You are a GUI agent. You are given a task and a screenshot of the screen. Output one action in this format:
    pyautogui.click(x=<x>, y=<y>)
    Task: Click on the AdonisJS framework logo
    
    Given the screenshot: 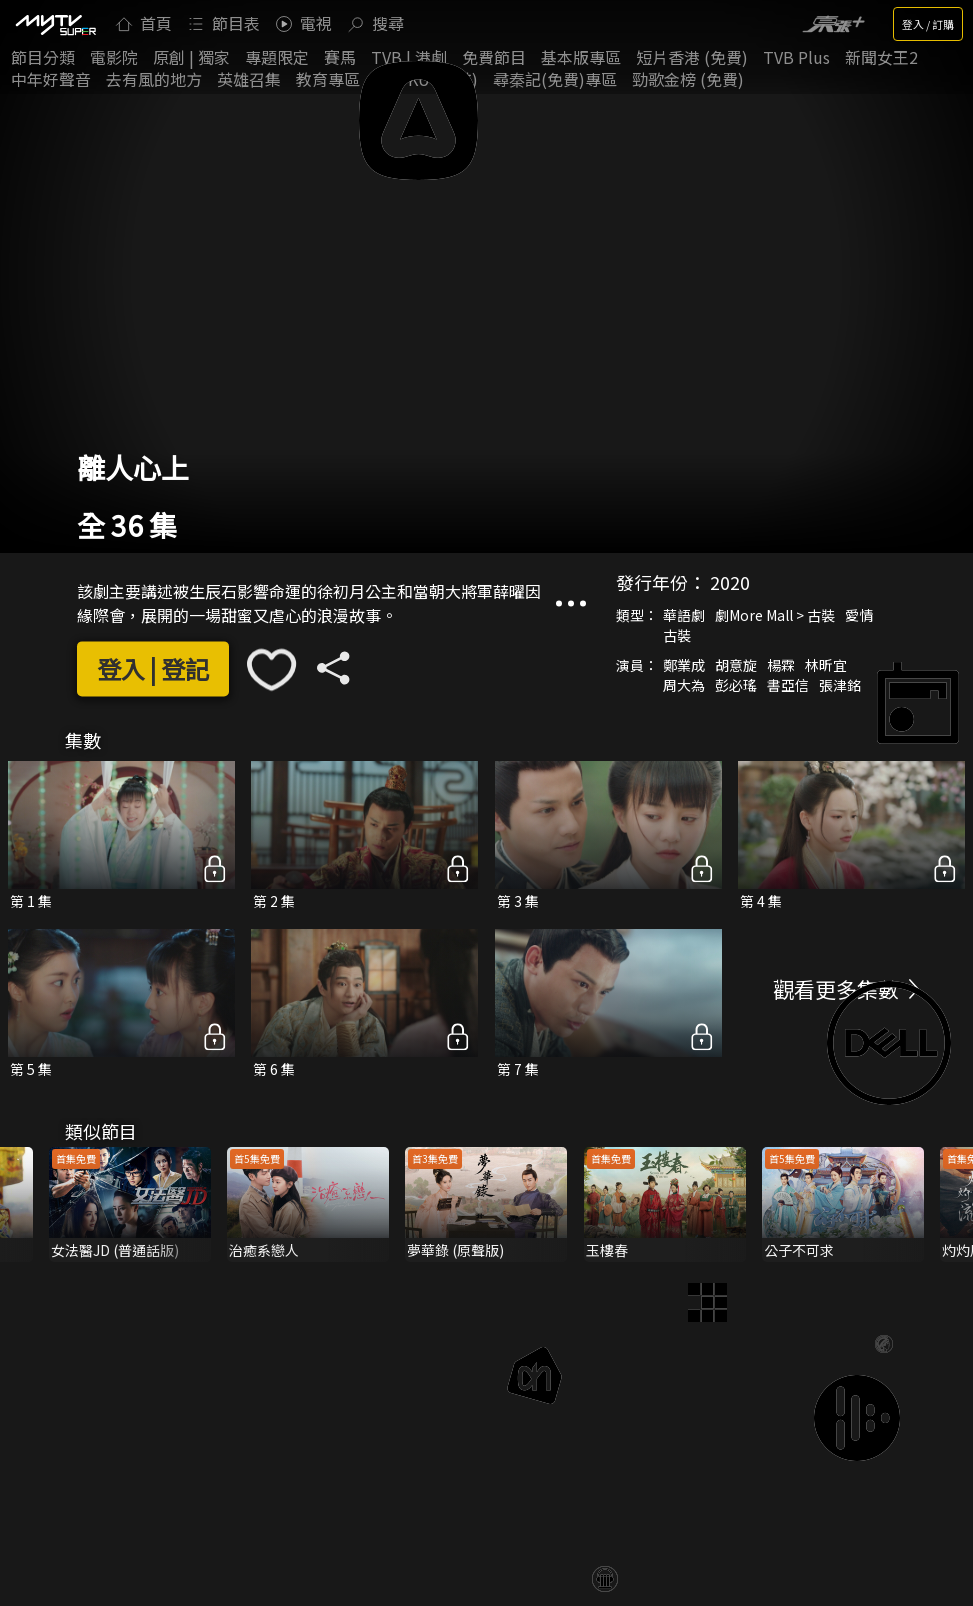 What is the action you would take?
    pyautogui.click(x=418, y=120)
    